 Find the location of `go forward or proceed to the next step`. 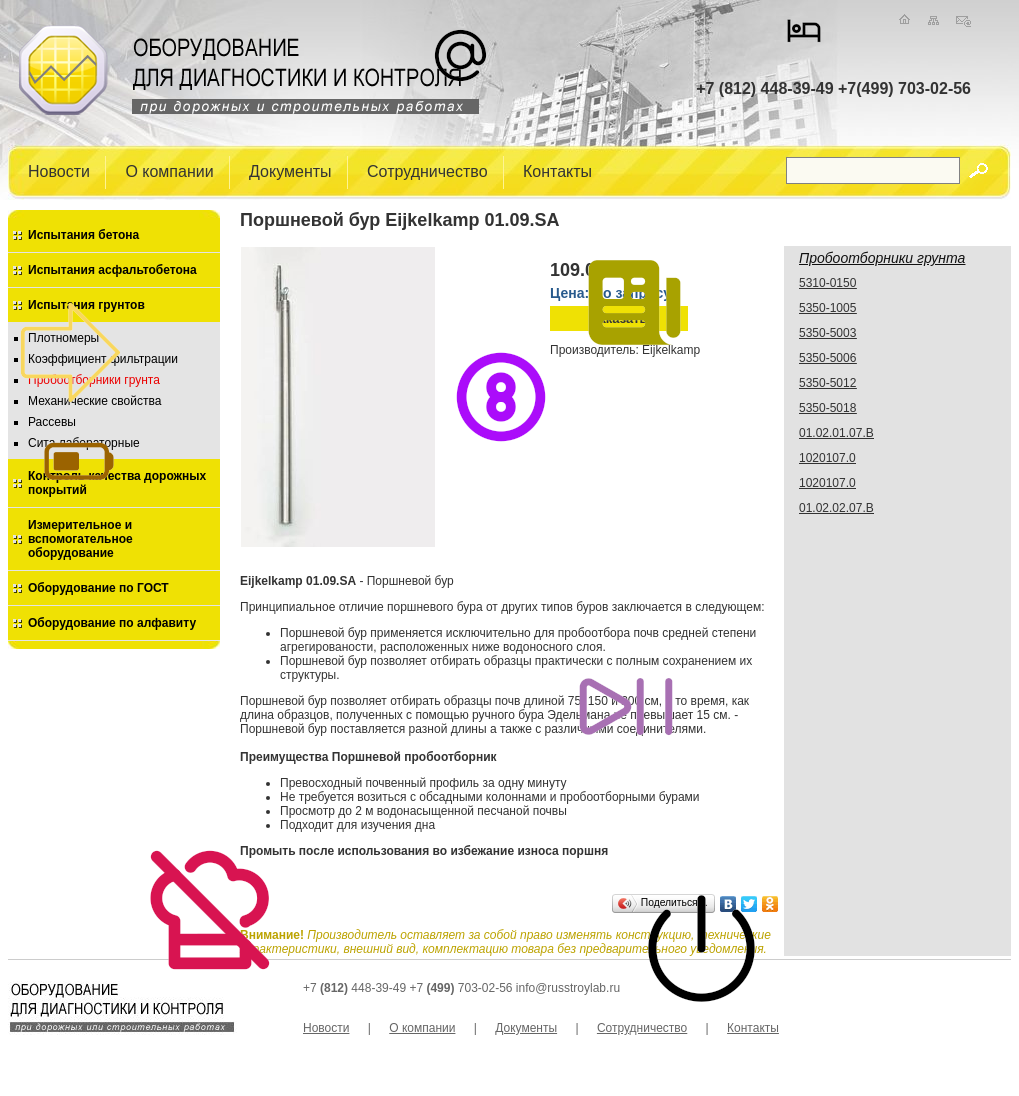

go forward or proceed to the next step is located at coordinates (66, 352).